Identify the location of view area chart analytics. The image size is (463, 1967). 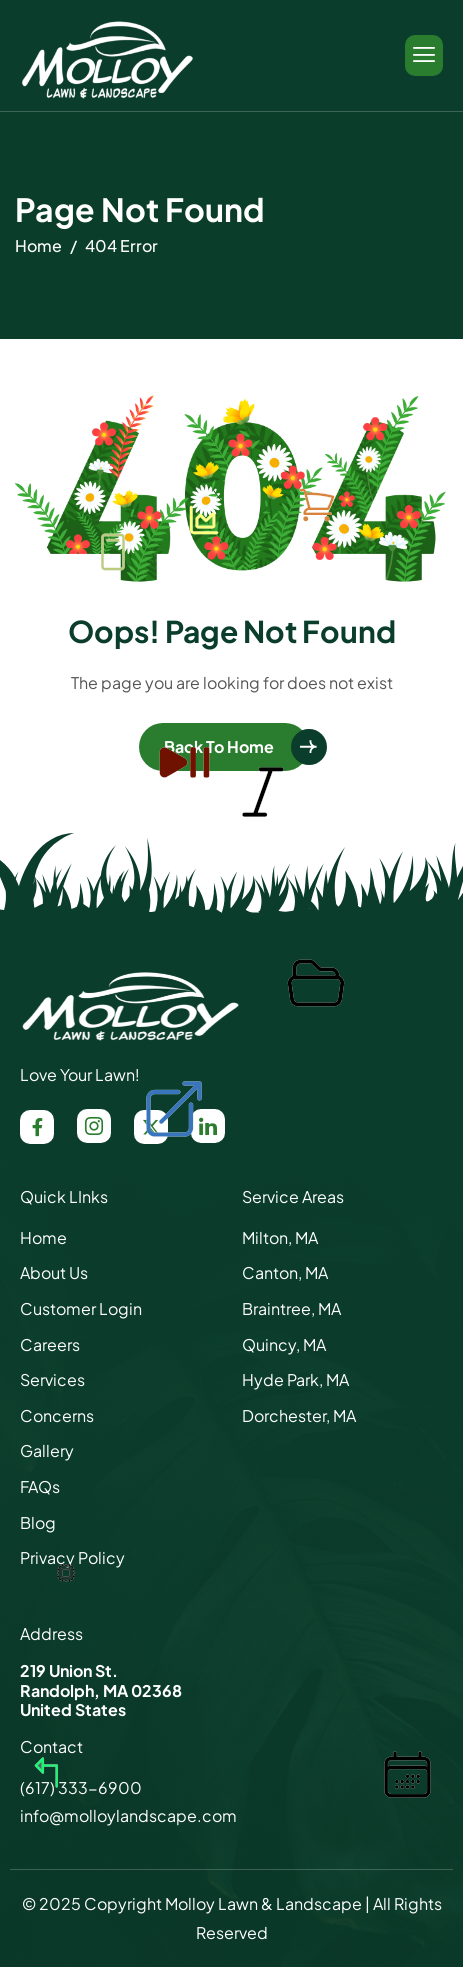
(204, 520).